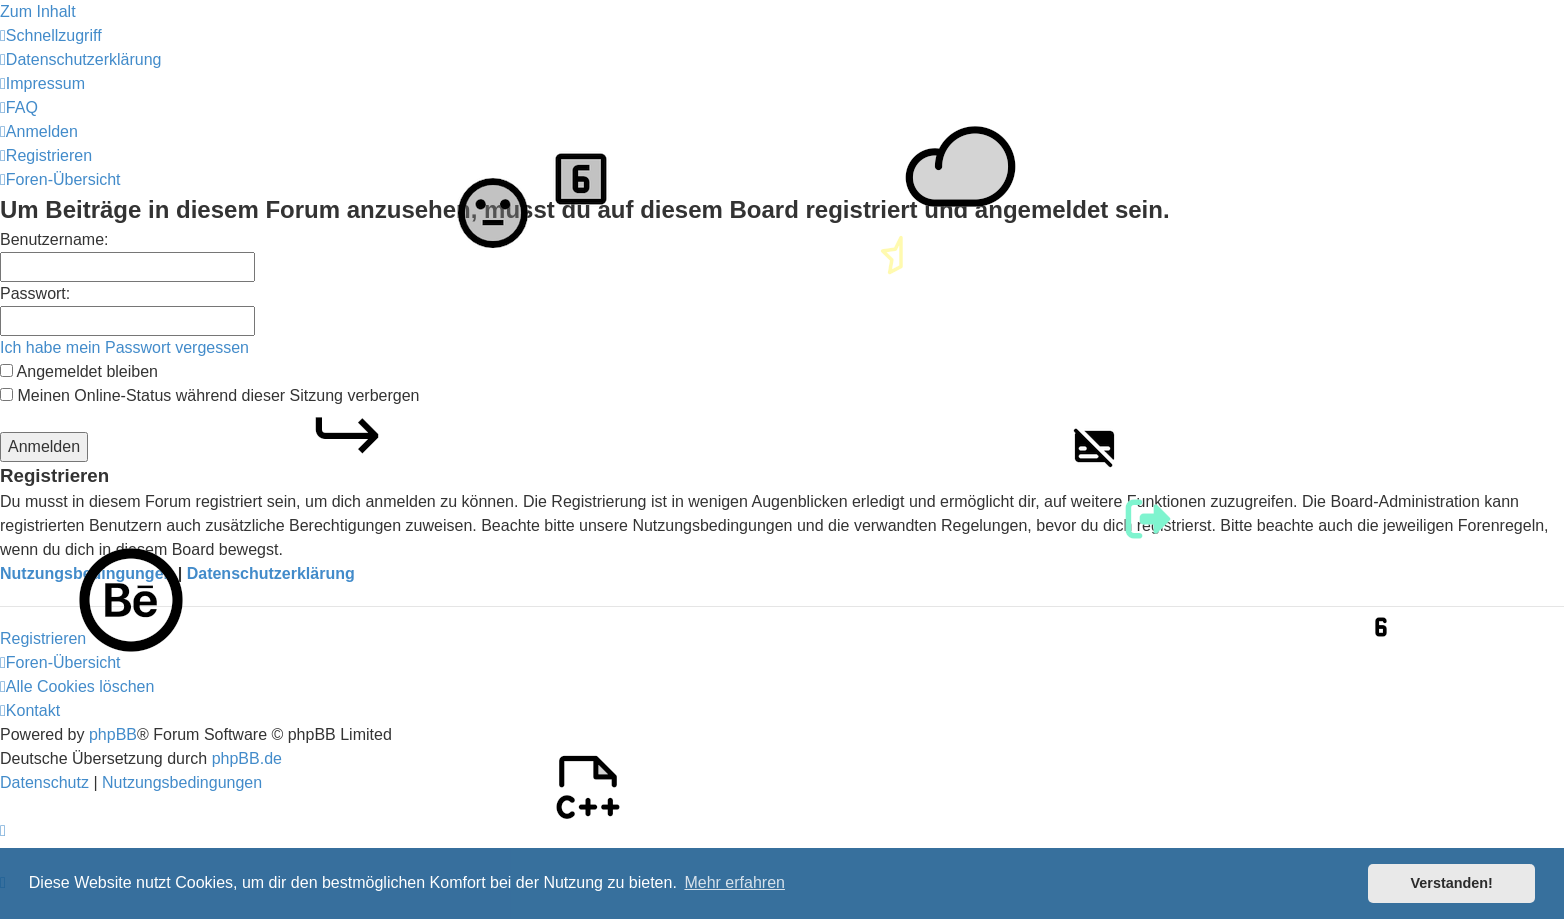 Image resolution: width=1564 pixels, height=919 pixels. Describe the element at coordinates (131, 600) in the screenshot. I see `visit Behance profile` at that location.